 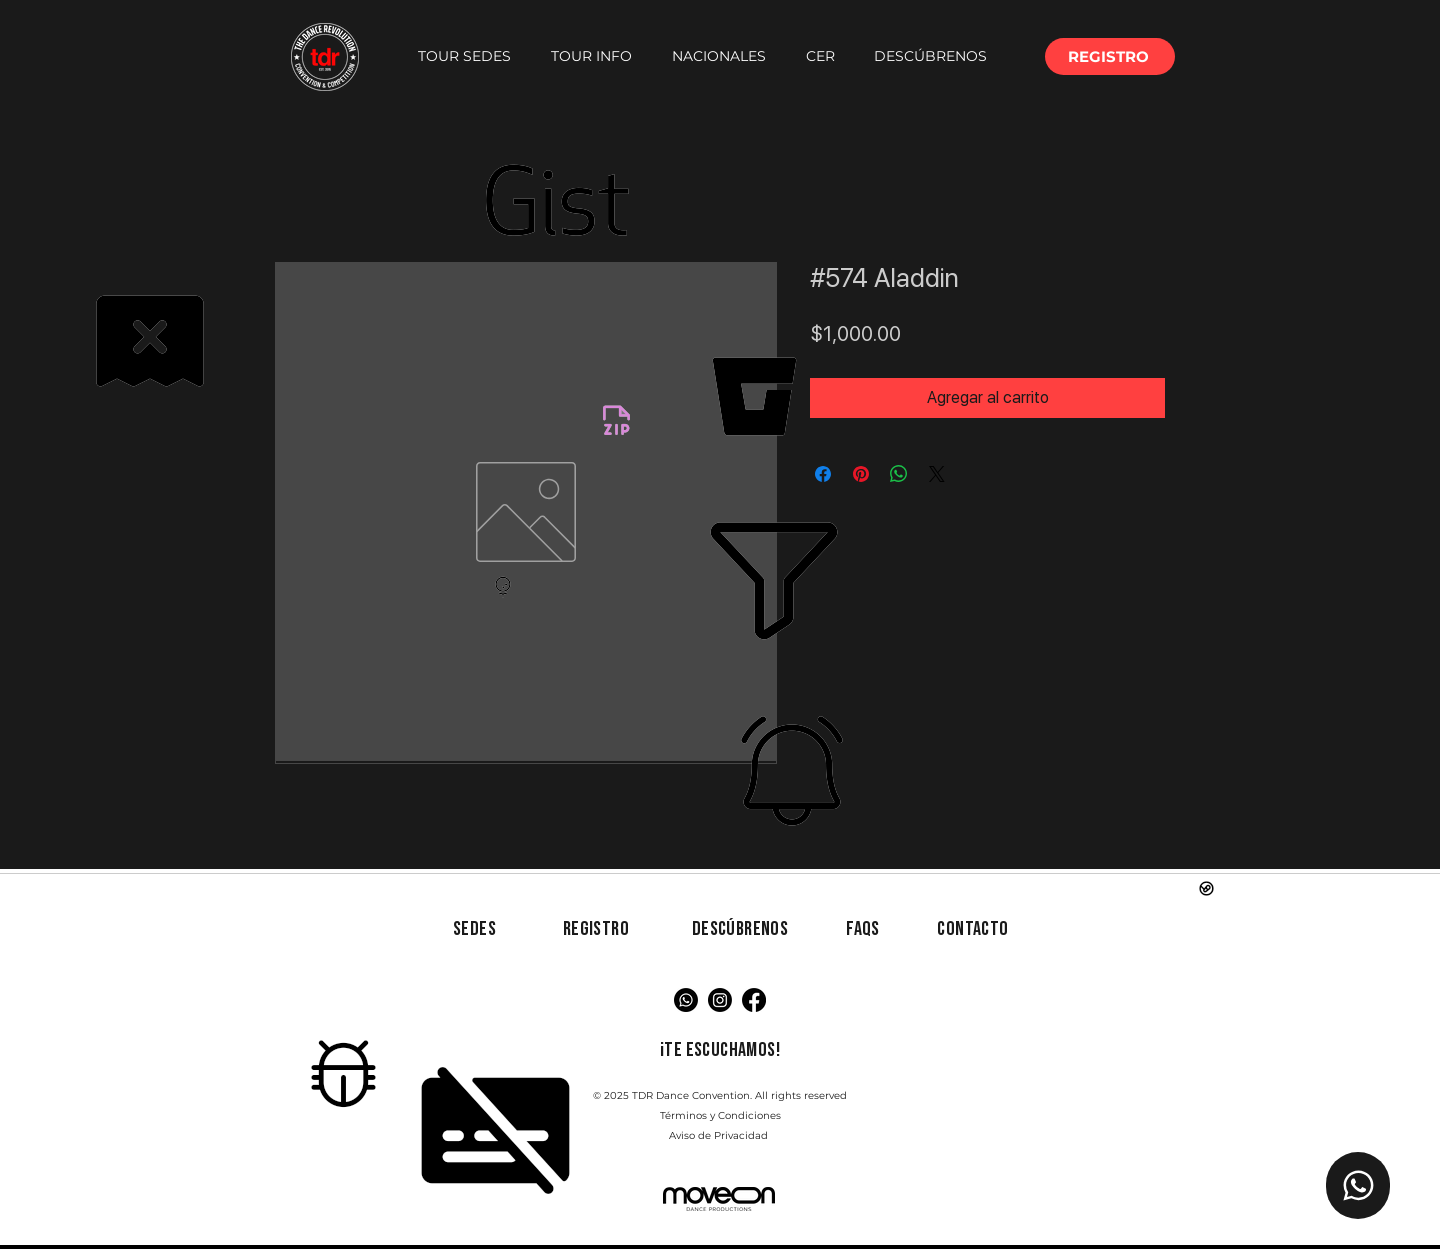 I want to click on open or extract a zip archive, so click(x=616, y=421).